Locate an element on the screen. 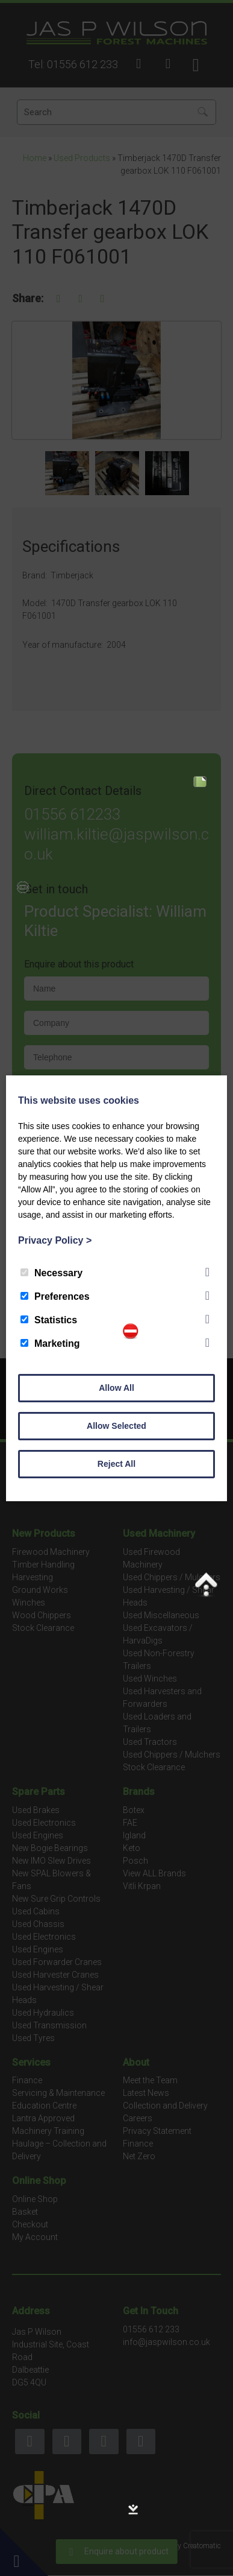 The height and width of the screenshot is (2576, 233). customize desktop theme settings is located at coordinates (200, 782).